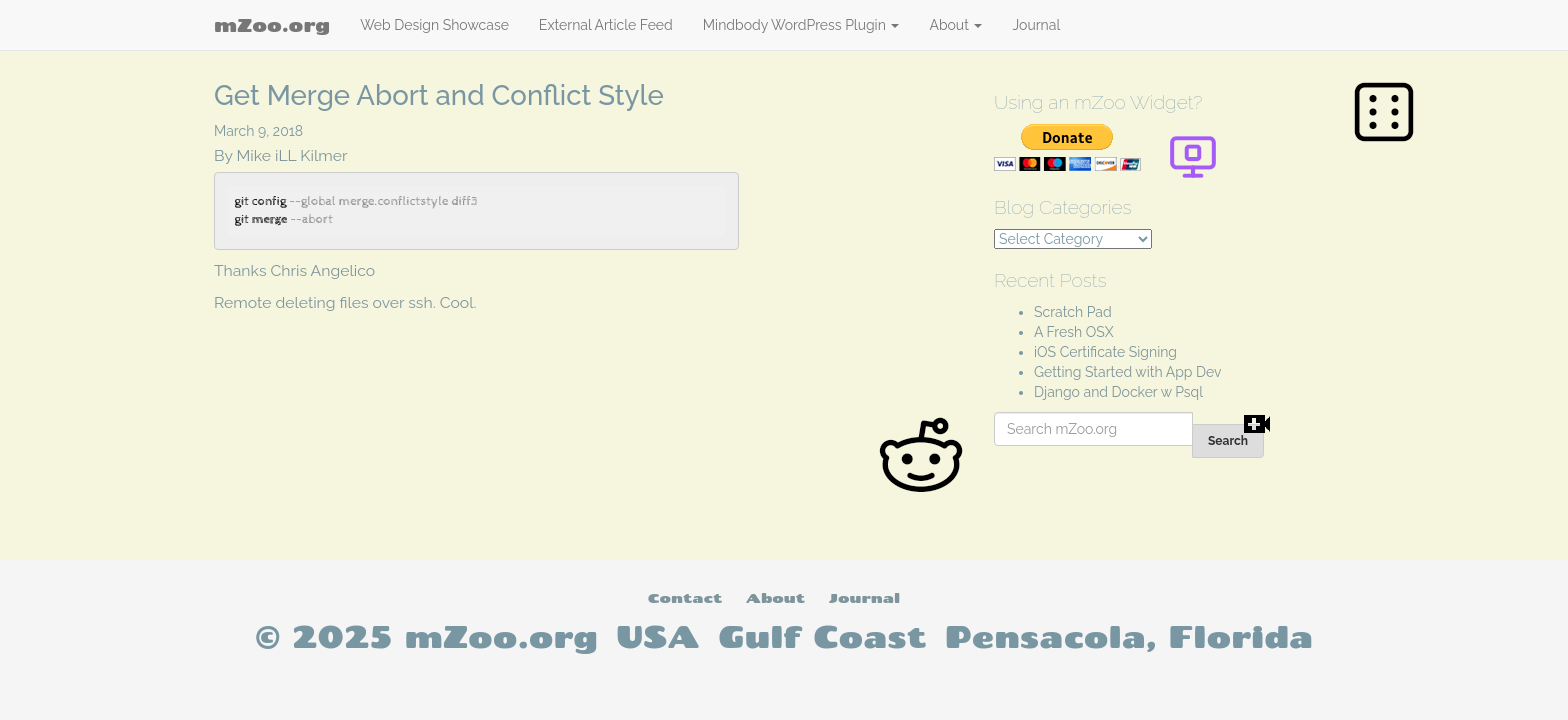  I want to click on open the Reddit app, so click(921, 459).